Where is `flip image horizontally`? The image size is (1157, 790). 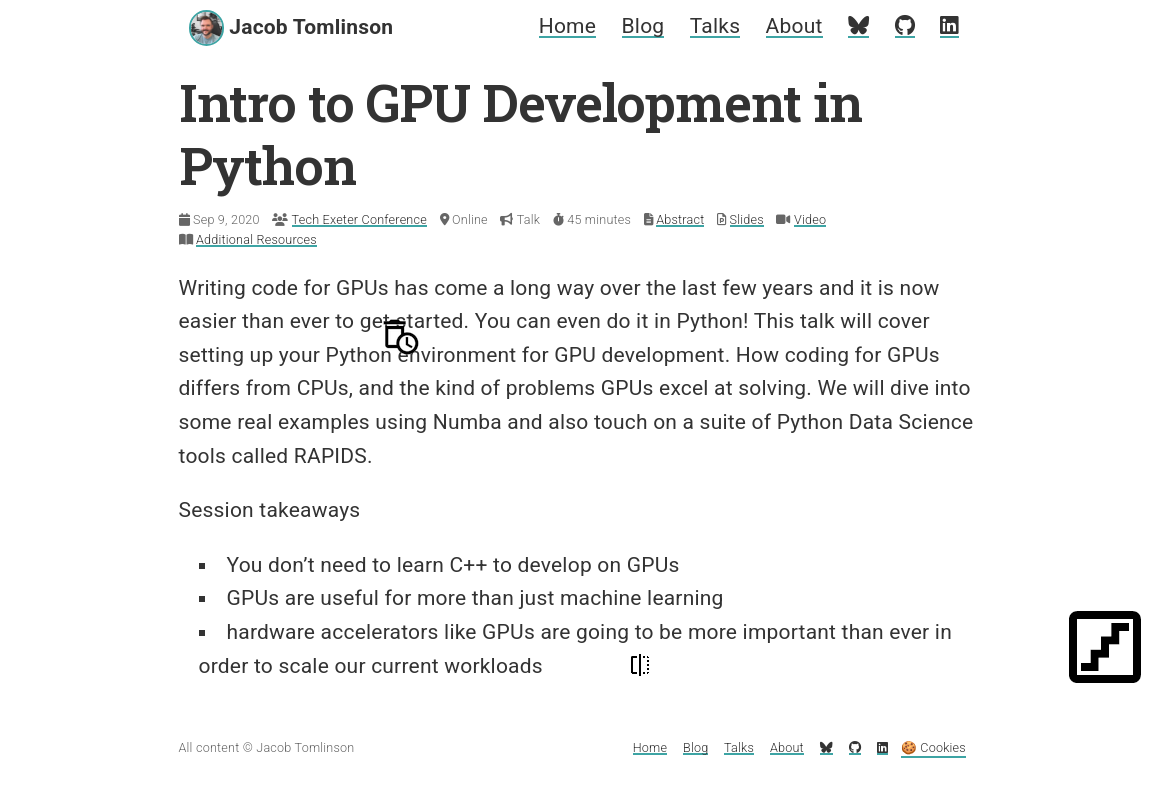 flip image horizontally is located at coordinates (640, 665).